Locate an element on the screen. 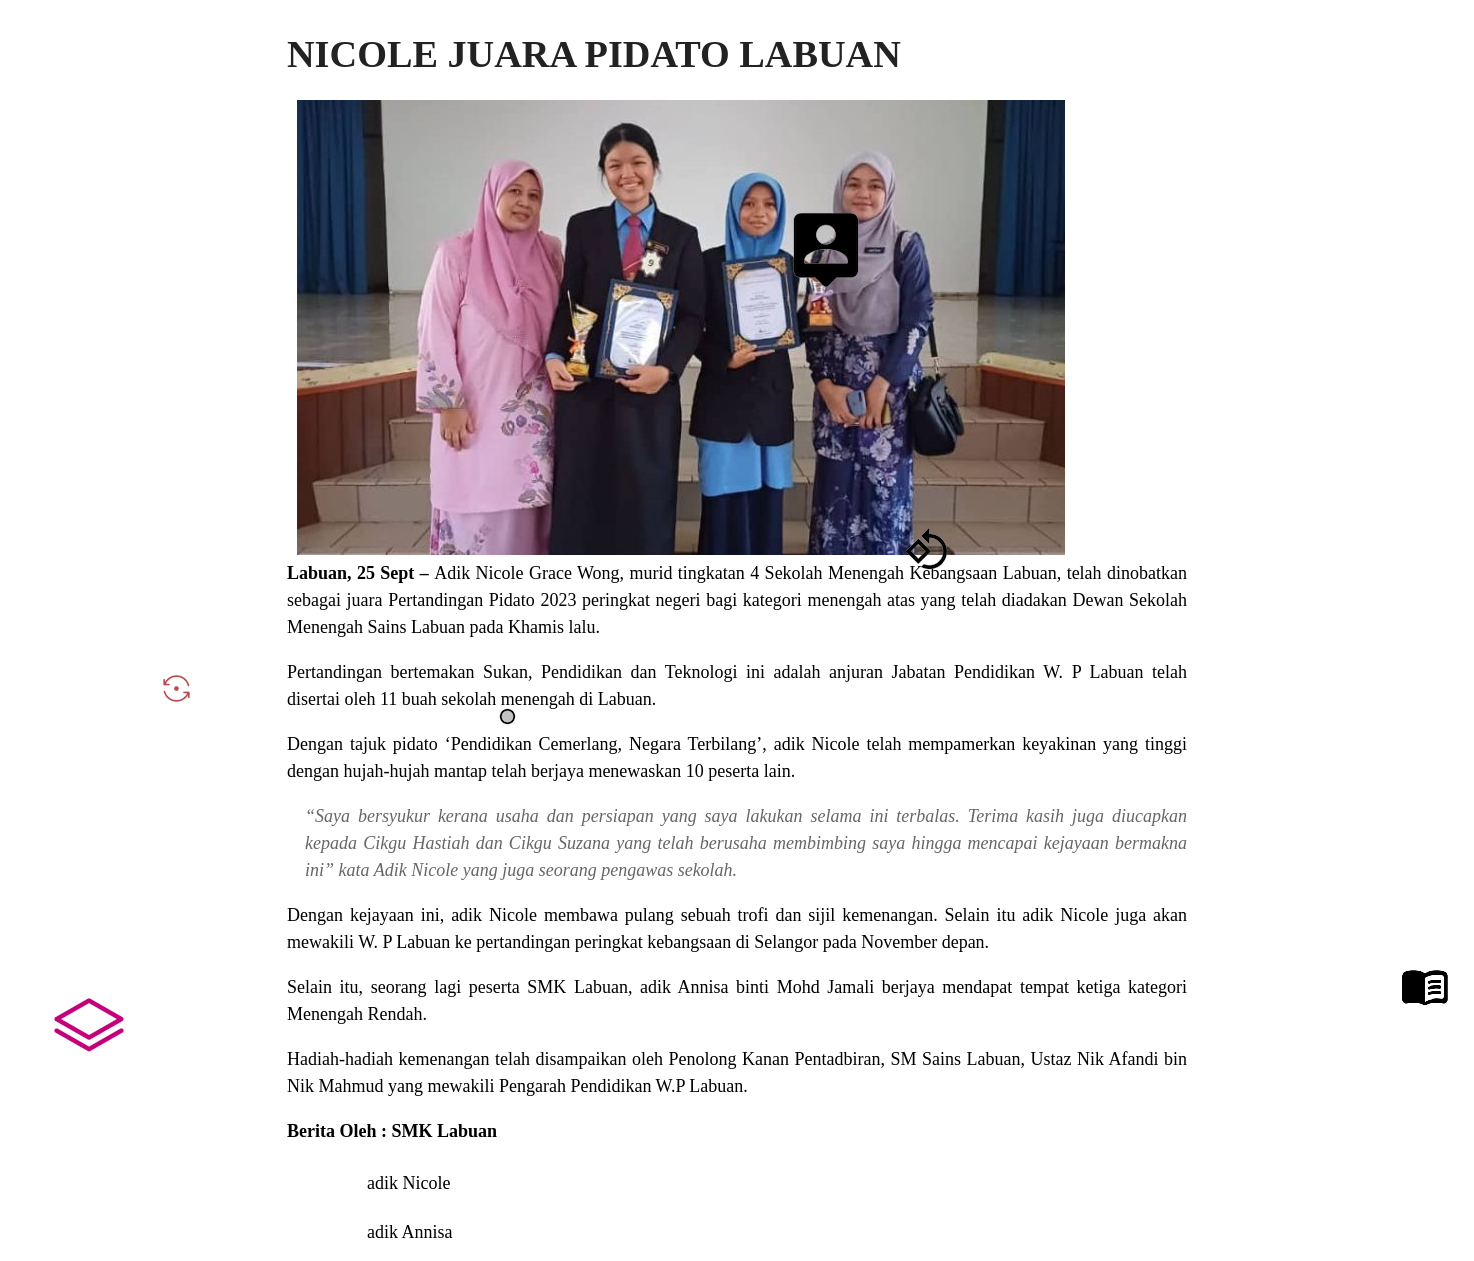 The image size is (1474, 1261). rotate image 90 degrees counterclockwise is located at coordinates (927, 549).